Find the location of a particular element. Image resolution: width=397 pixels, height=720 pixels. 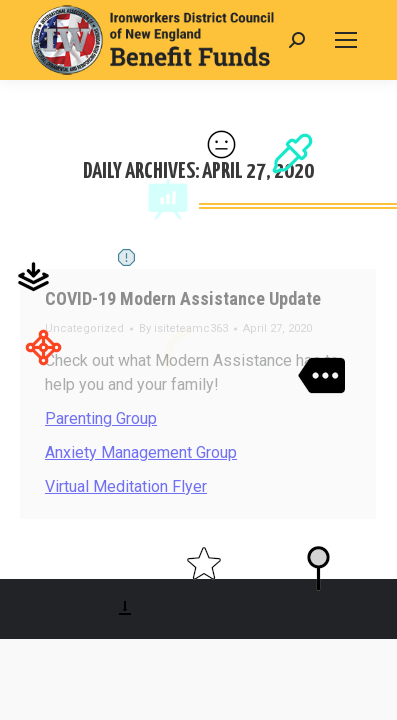

view more notifications is located at coordinates (321, 375).